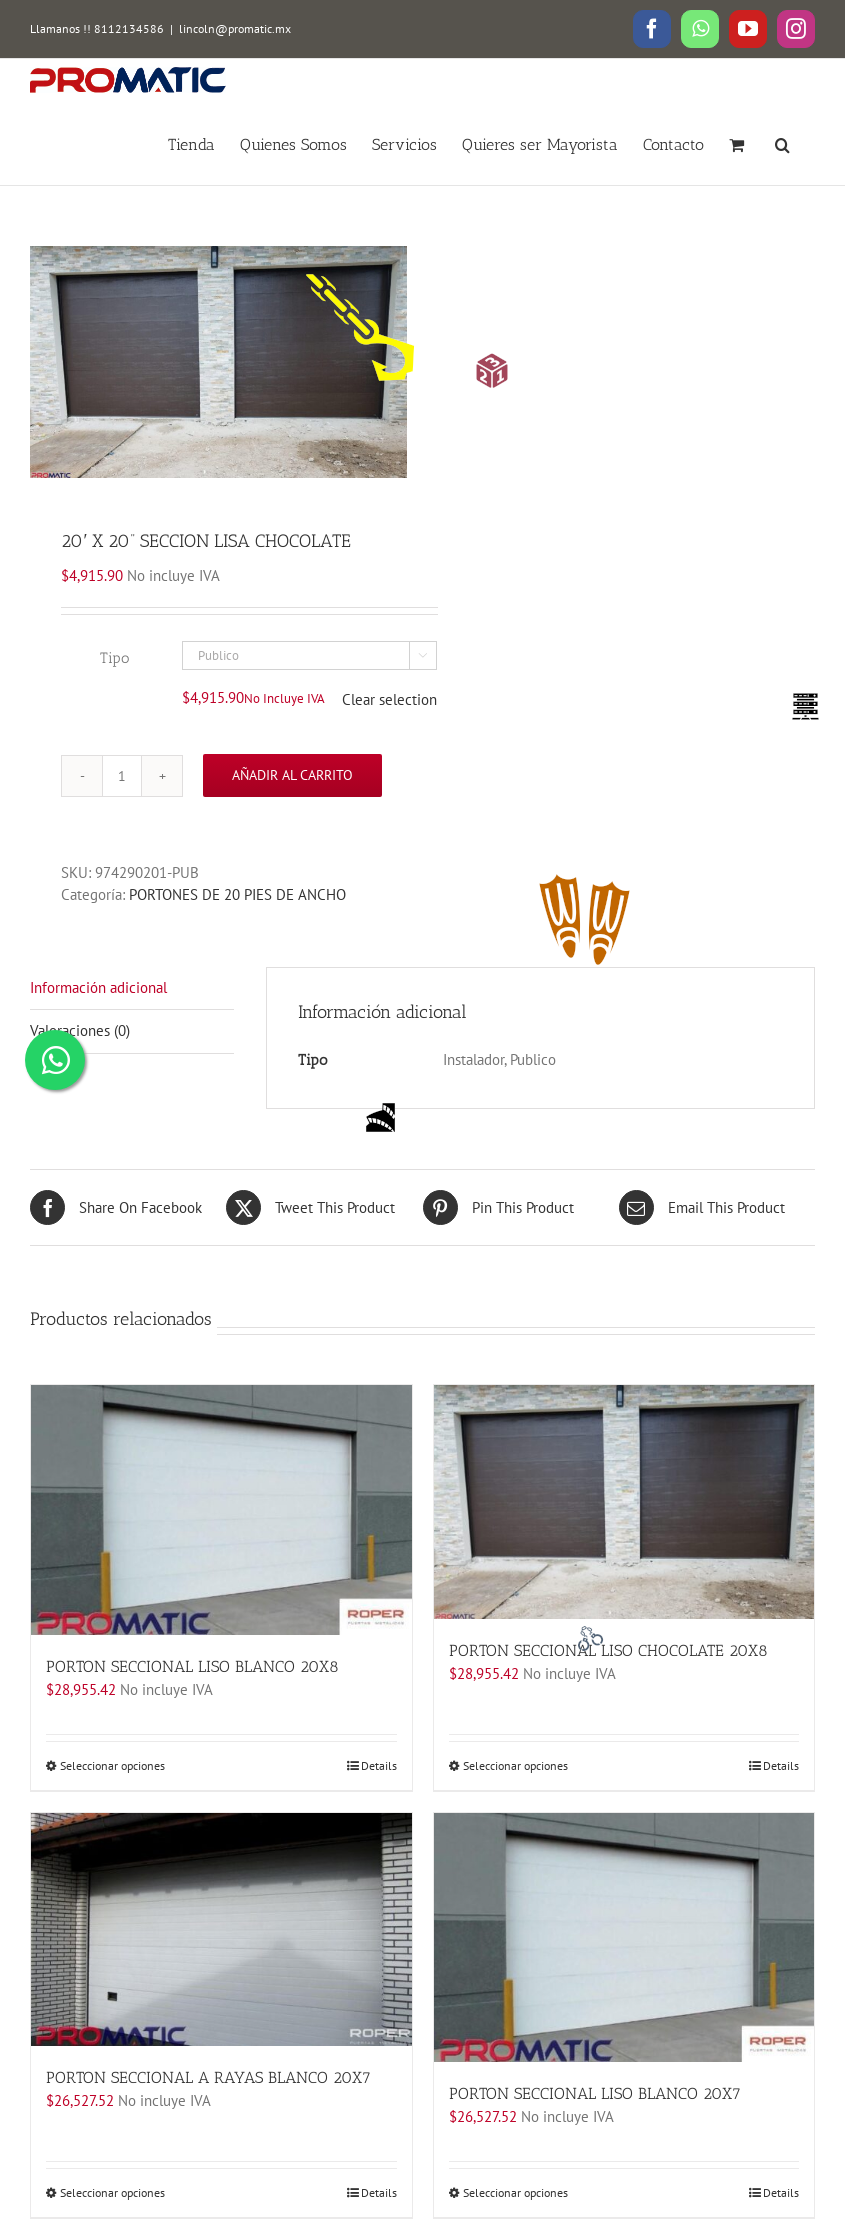 Image resolution: width=845 pixels, height=2239 pixels. What do you see at coordinates (584, 919) in the screenshot?
I see `access swimming or diving activities` at bounding box center [584, 919].